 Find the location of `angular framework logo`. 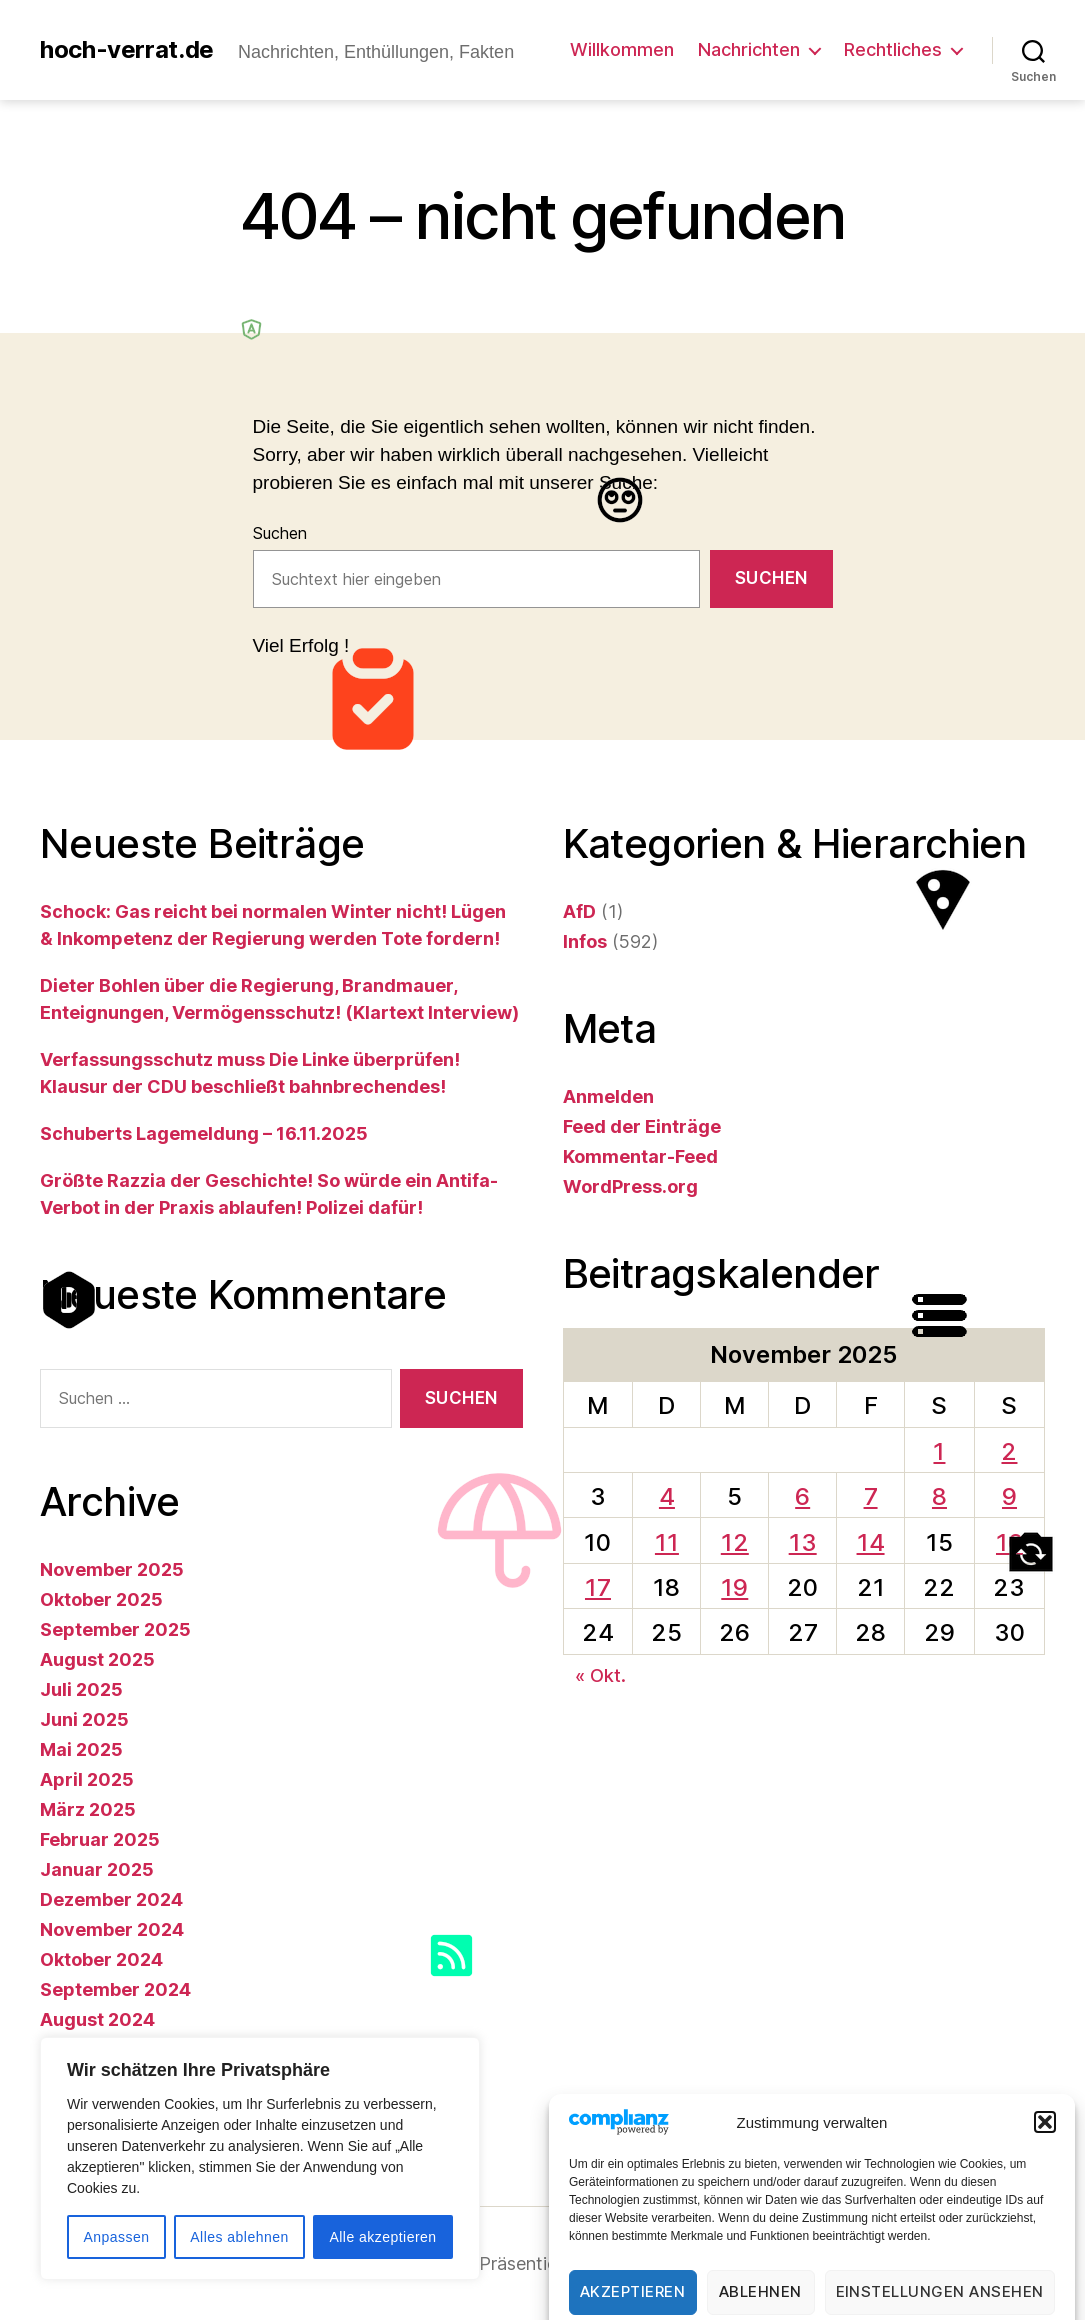

angular framework logo is located at coordinates (251, 329).